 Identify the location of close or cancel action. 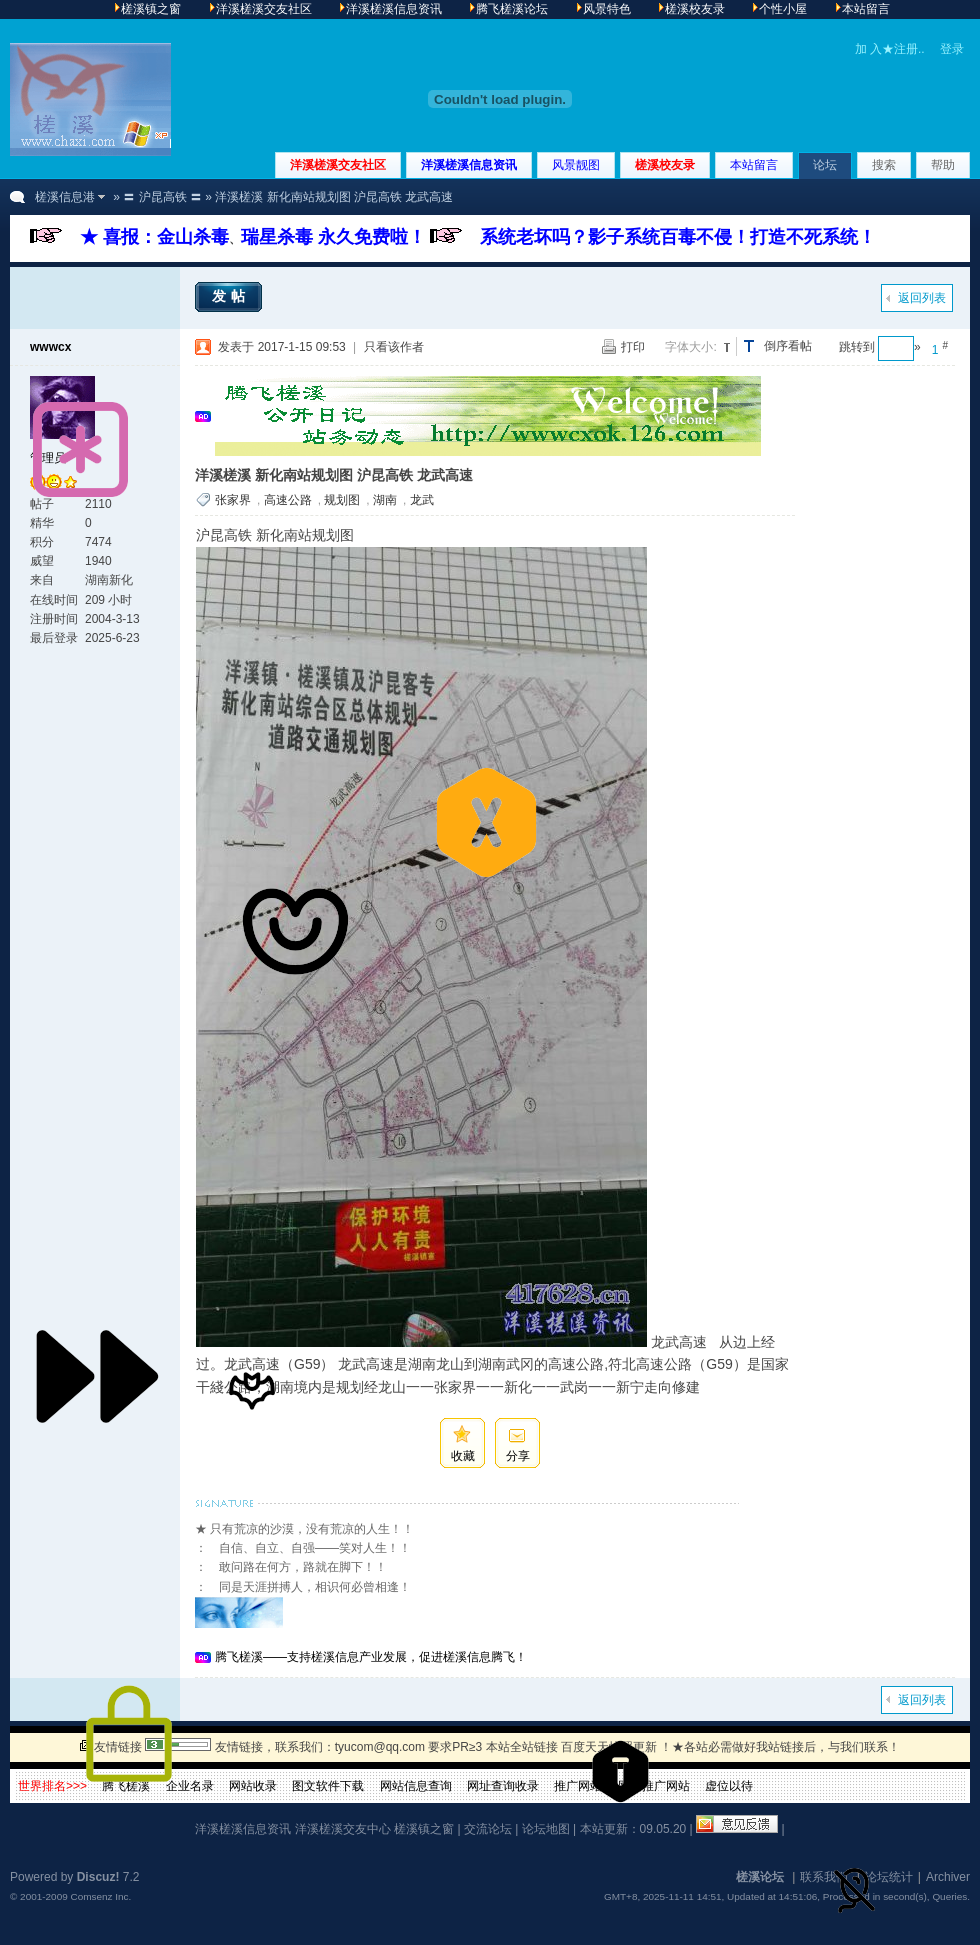
(486, 822).